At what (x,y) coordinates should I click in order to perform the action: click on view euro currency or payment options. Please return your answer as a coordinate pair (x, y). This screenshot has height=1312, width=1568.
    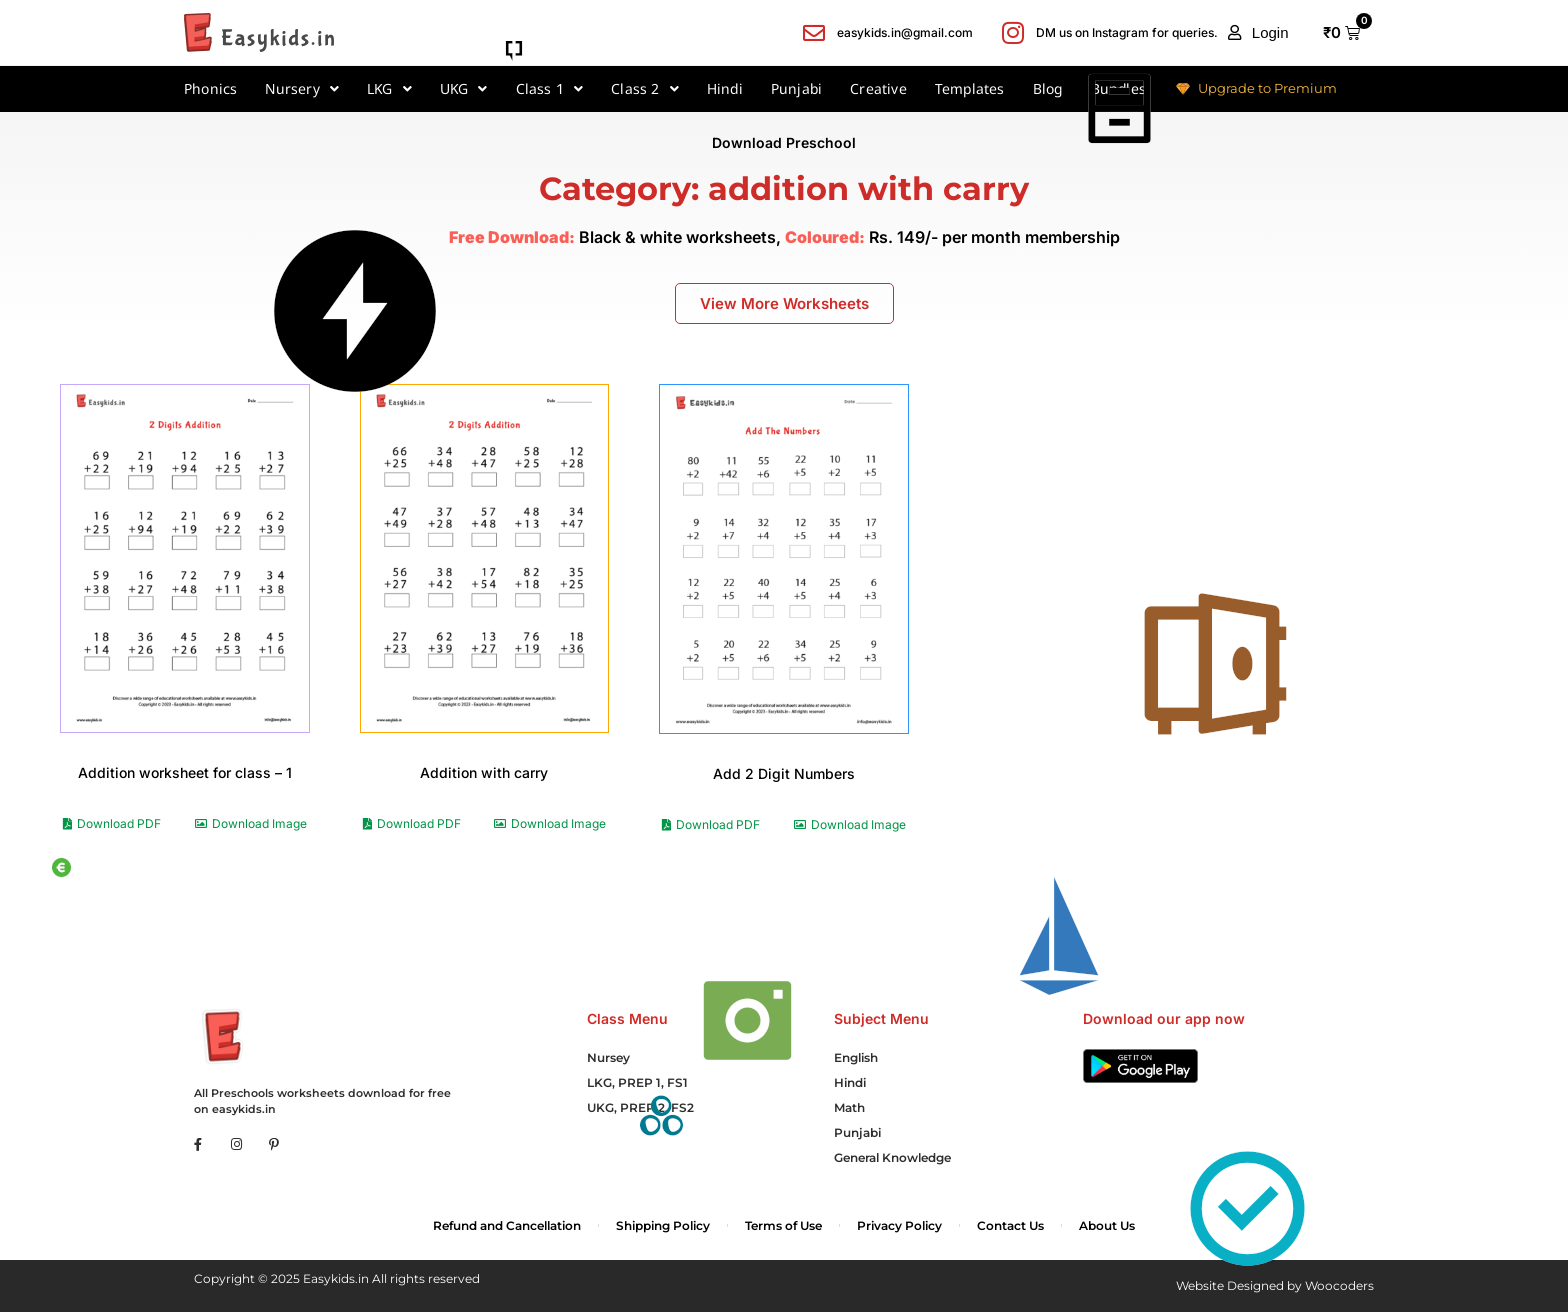
    Looking at the image, I should click on (61, 867).